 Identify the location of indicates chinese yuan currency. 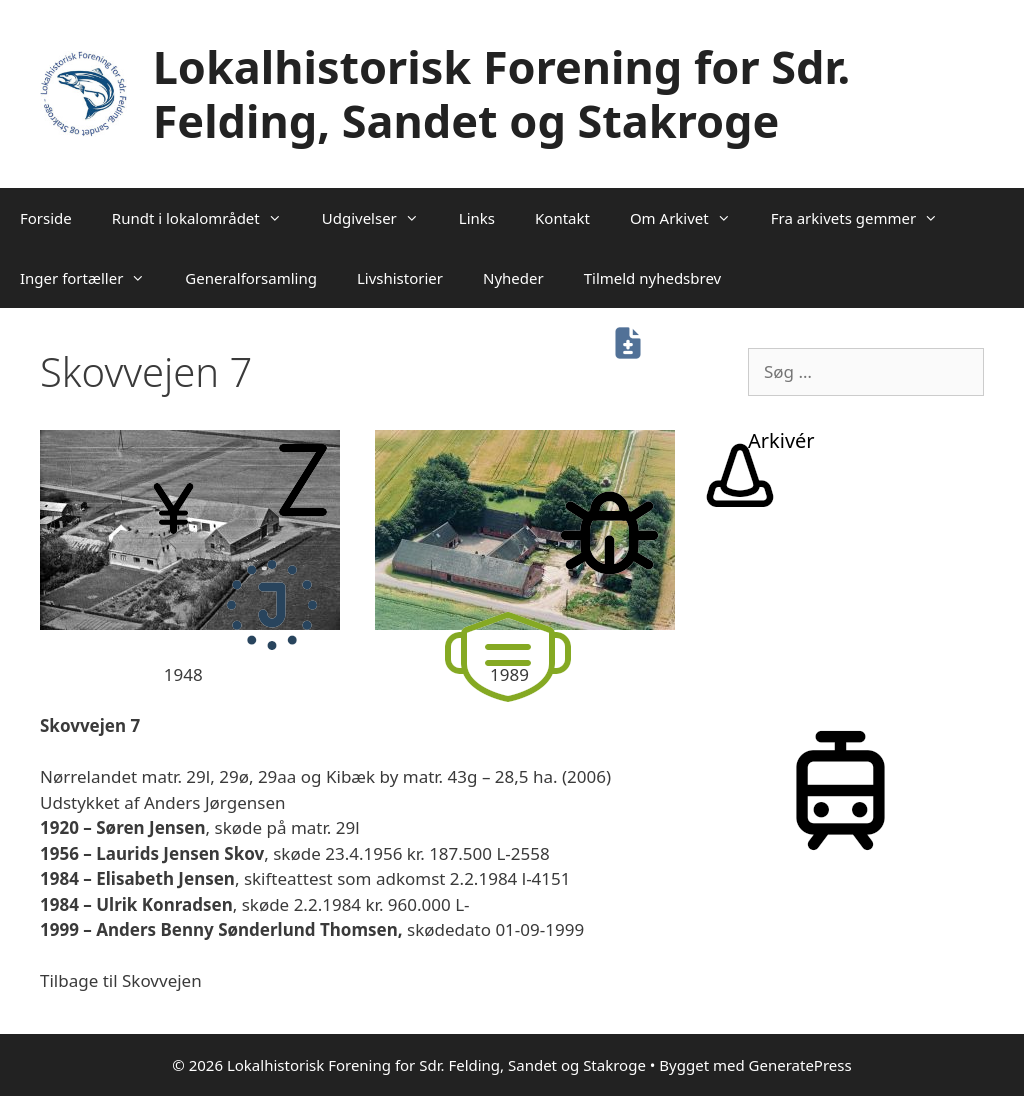
(173, 508).